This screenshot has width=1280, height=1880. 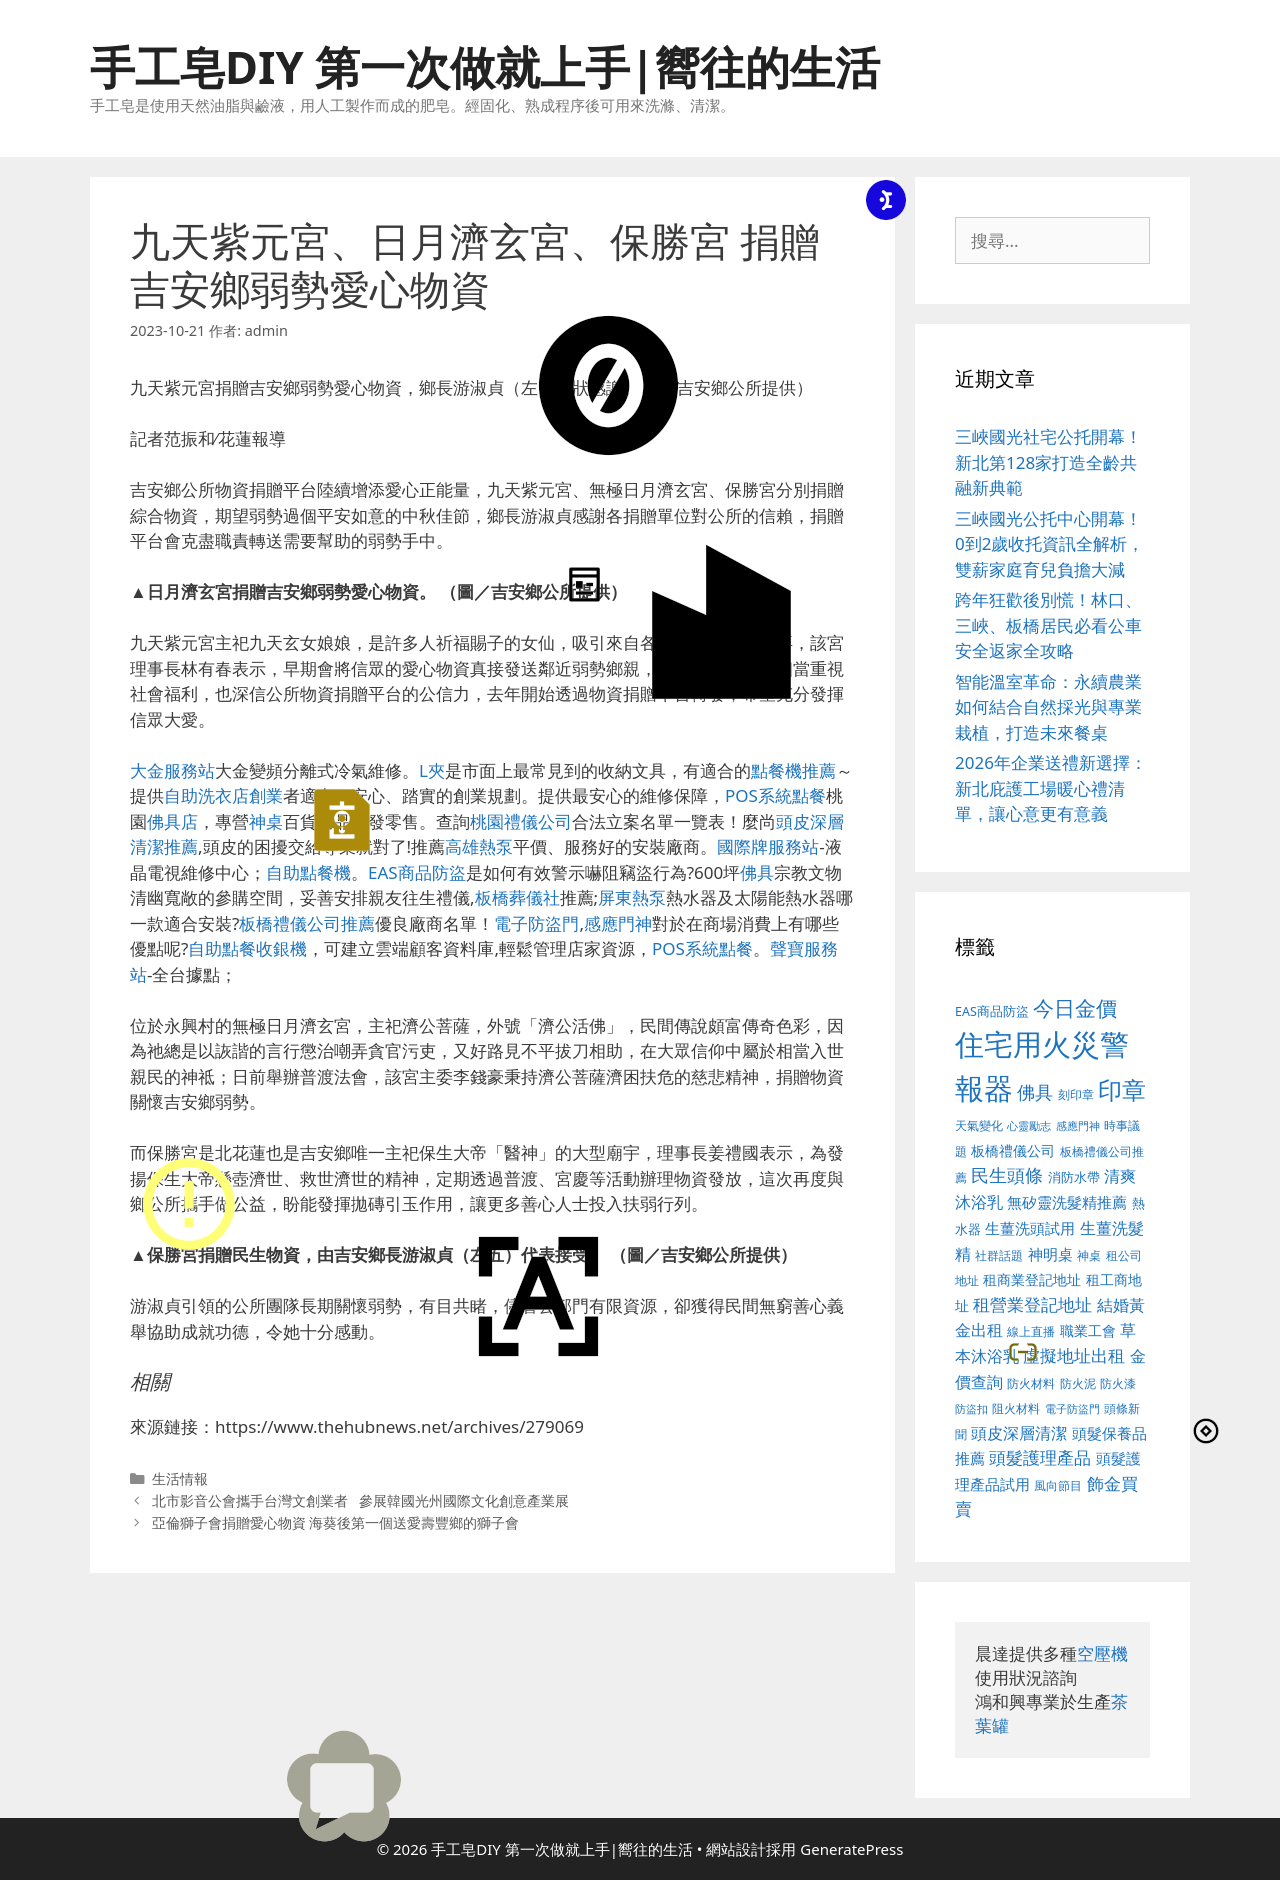 What do you see at coordinates (189, 1204) in the screenshot?
I see `indicates a warning or error state` at bounding box center [189, 1204].